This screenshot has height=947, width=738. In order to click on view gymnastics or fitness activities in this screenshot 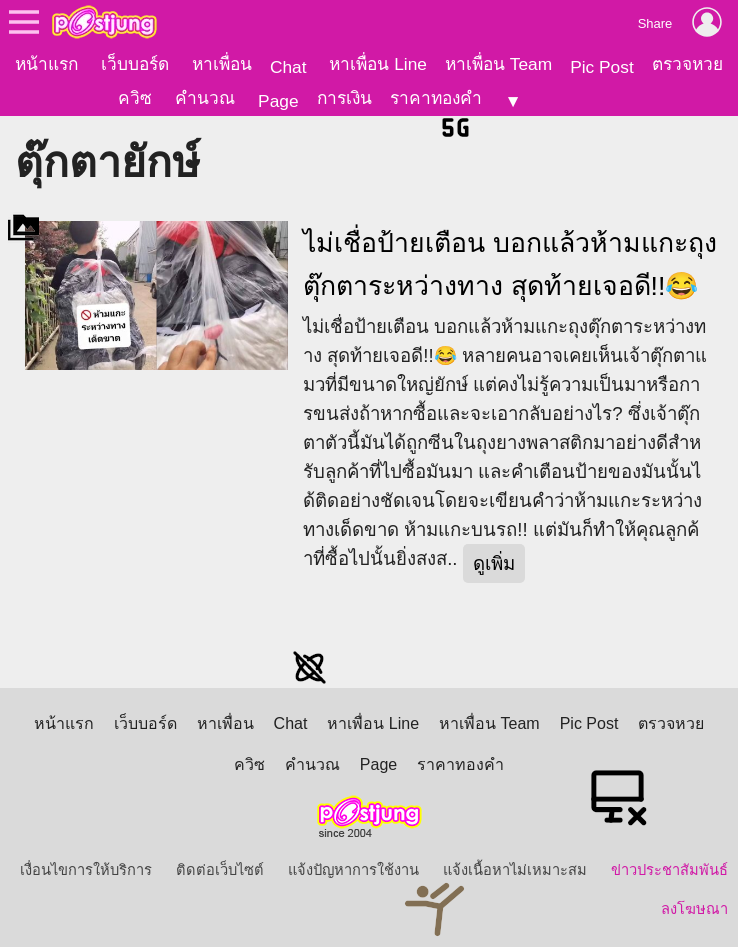, I will do `click(434, 906)`.